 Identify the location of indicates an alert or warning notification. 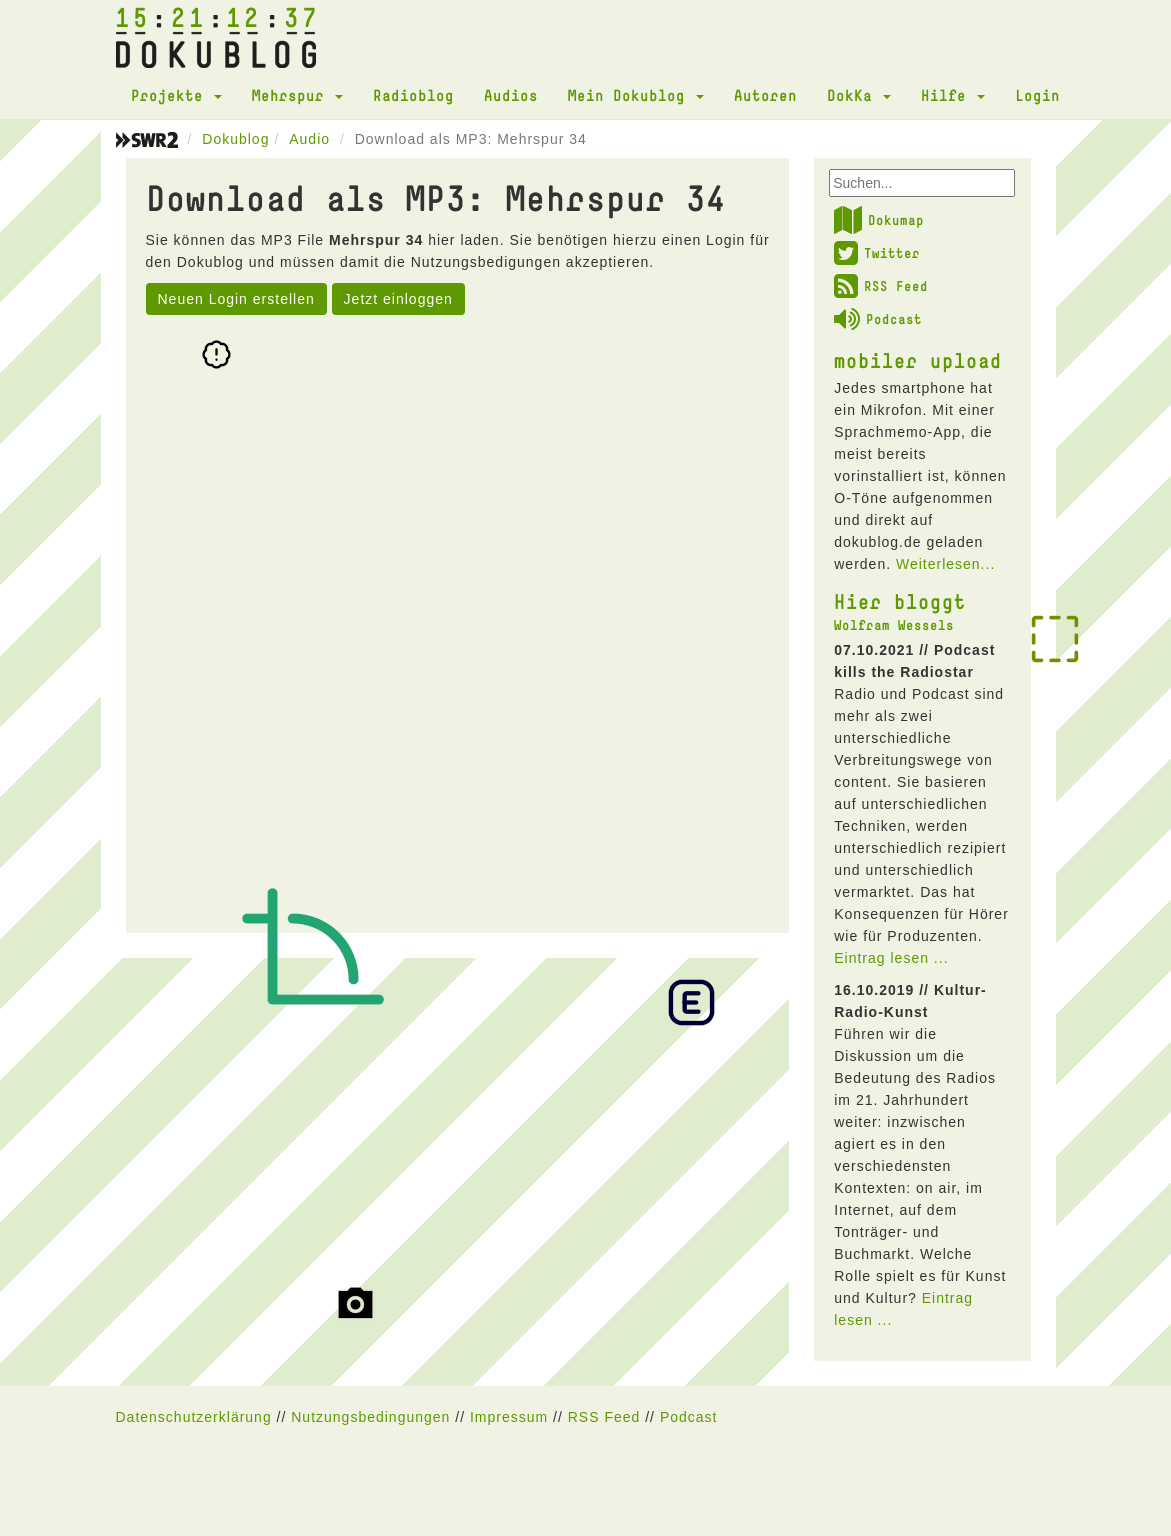
(216, 354).